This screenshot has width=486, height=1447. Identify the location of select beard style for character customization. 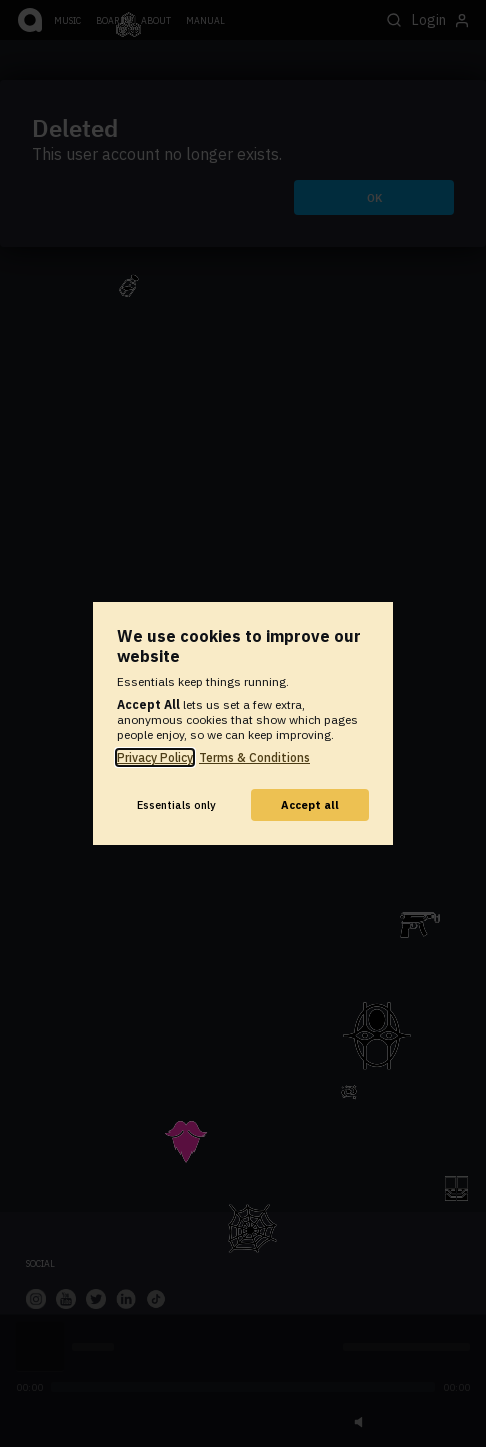
(186, 1141).